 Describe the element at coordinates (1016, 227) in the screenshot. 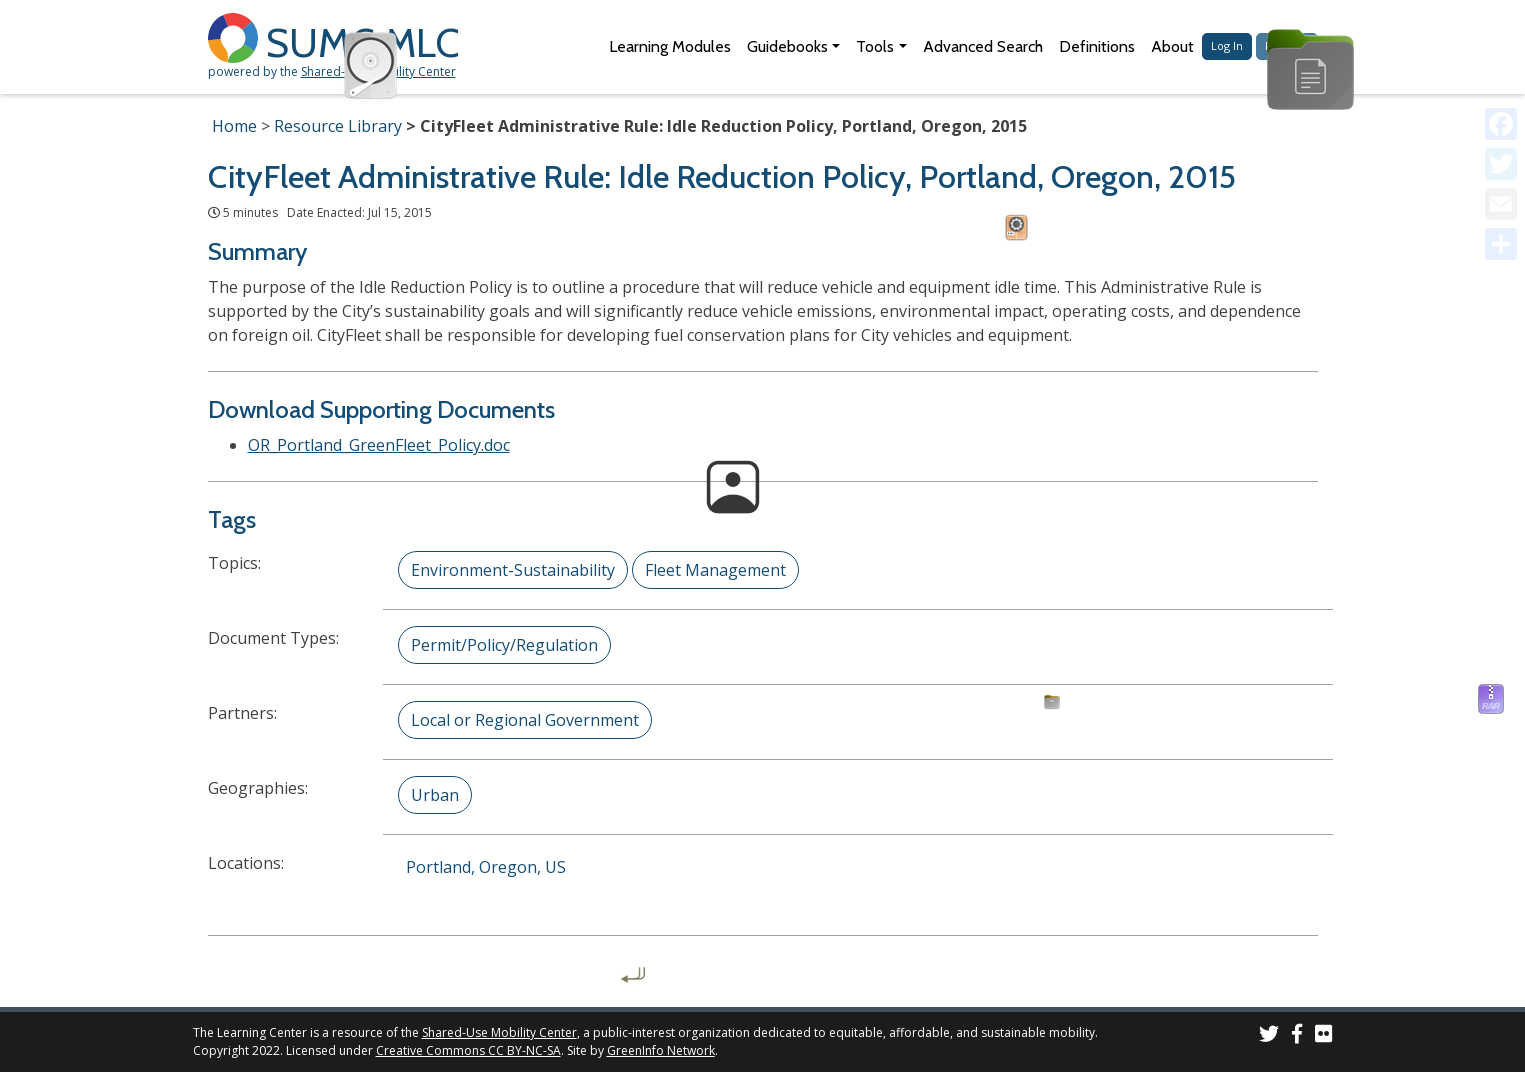

I see `software installation or package setup in progress` at that location.